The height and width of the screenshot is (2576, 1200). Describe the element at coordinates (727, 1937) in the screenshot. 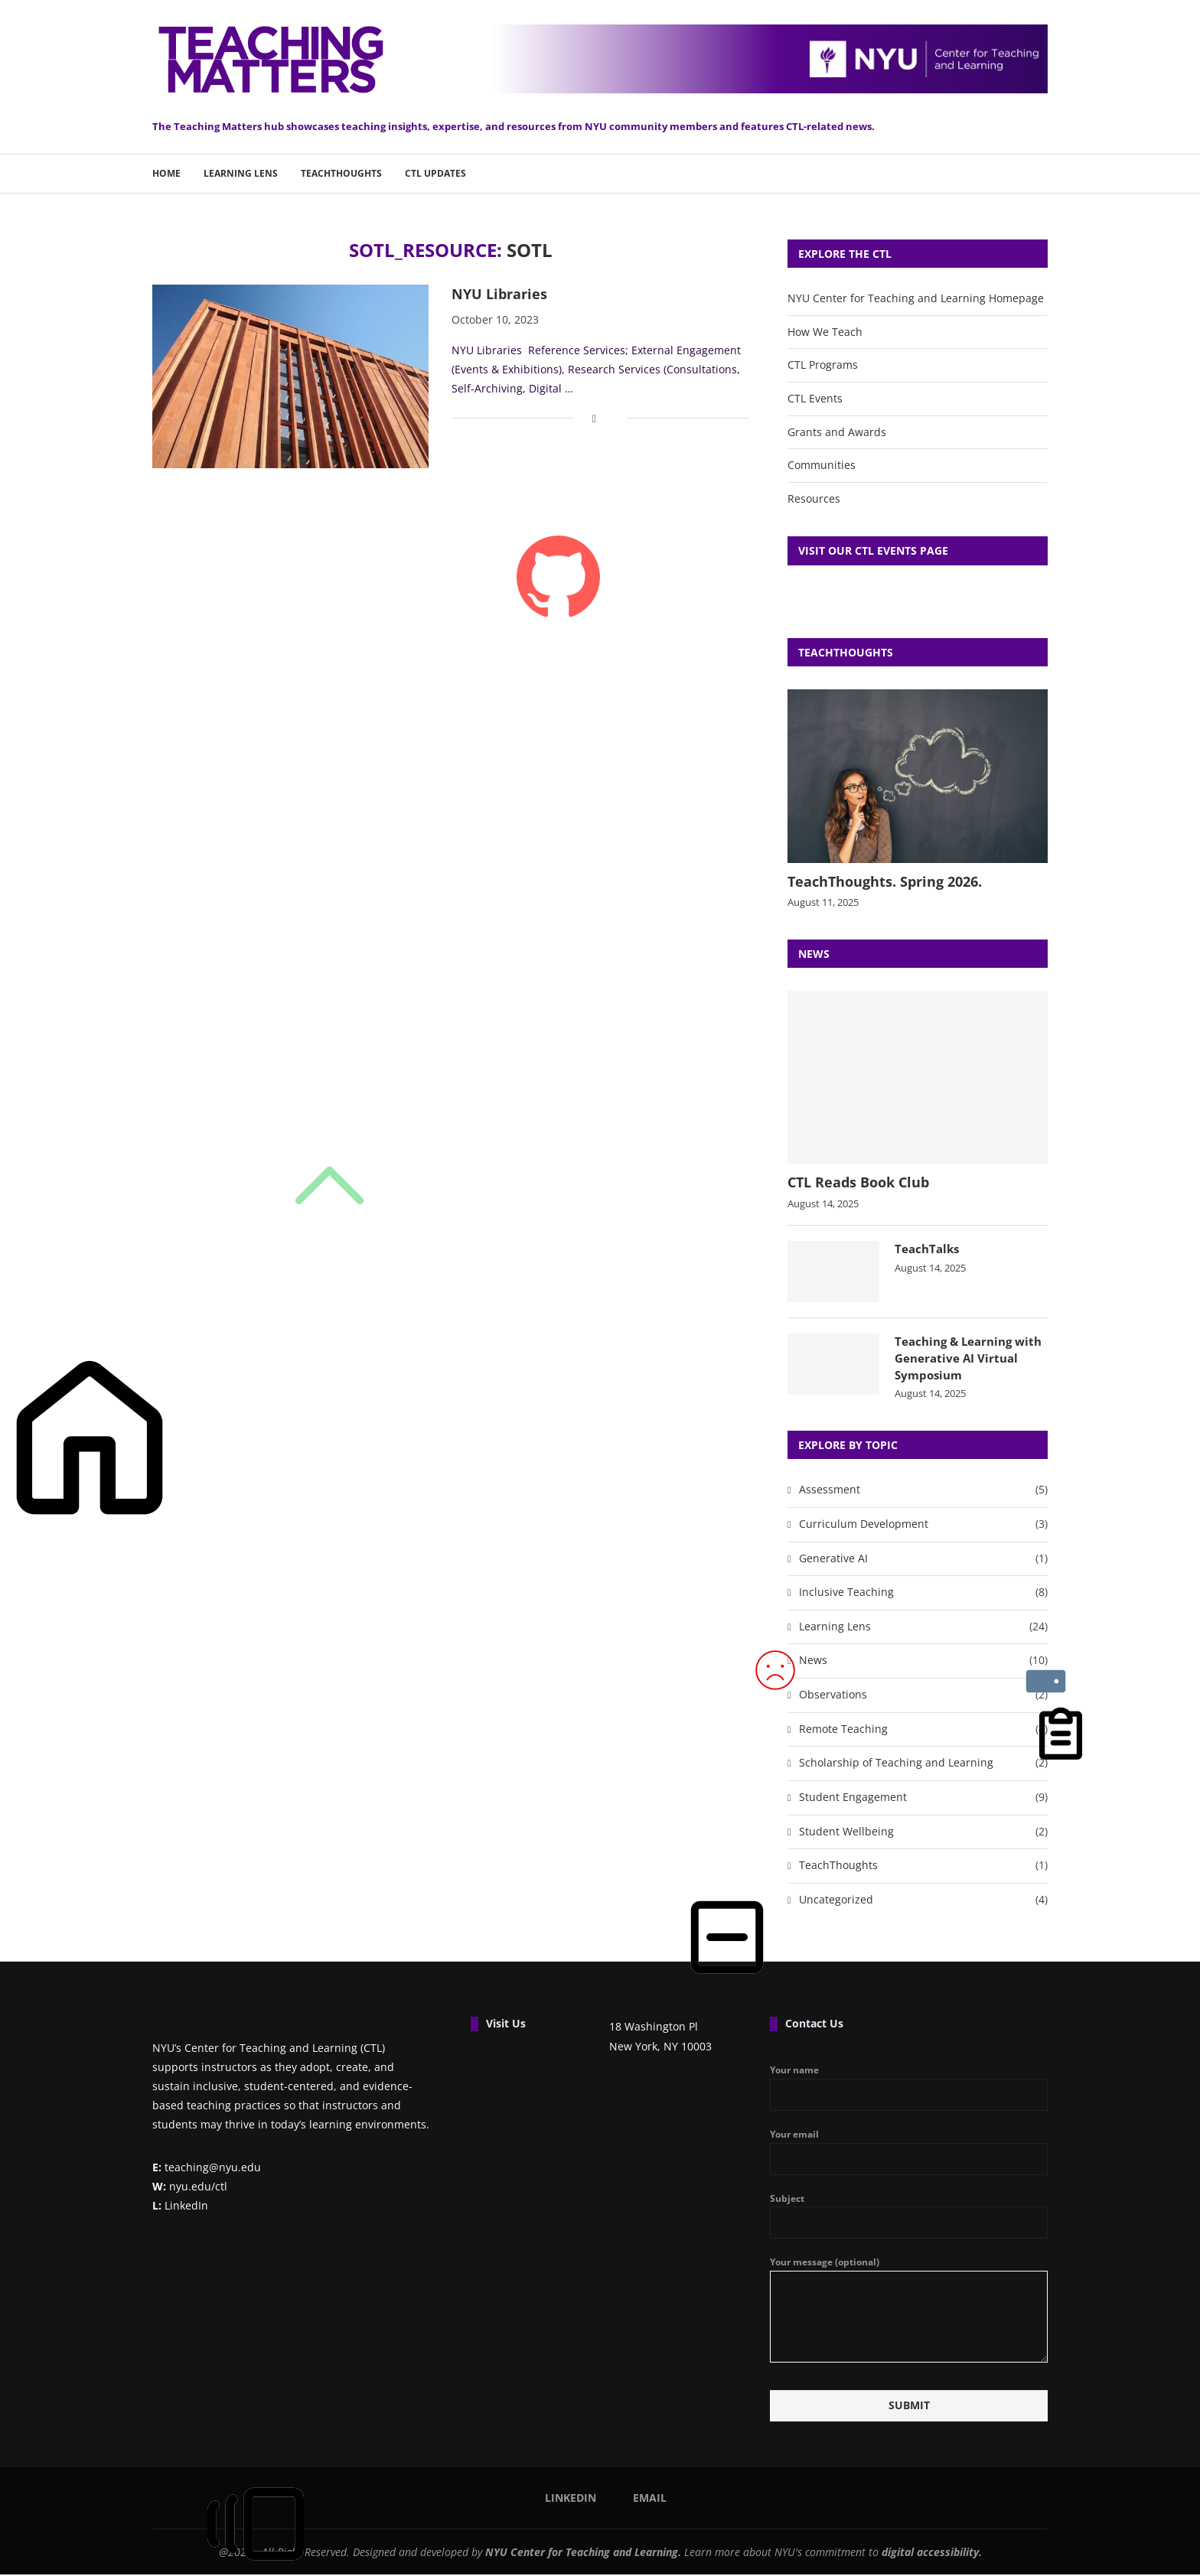

I see `remove a file from the diff view` at that location.